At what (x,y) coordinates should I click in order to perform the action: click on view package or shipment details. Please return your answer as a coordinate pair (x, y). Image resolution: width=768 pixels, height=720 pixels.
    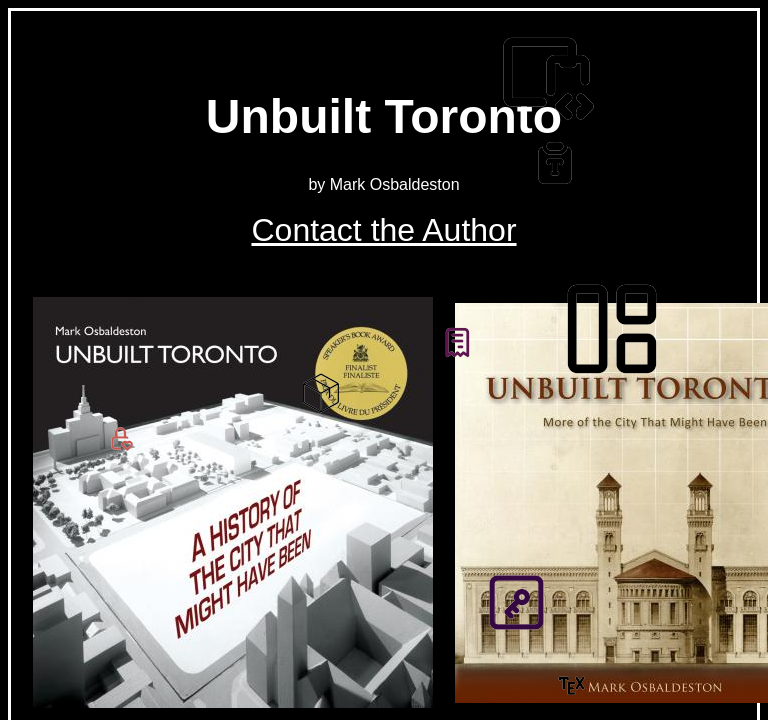
    Looking at the image, I should click on (321, 393).